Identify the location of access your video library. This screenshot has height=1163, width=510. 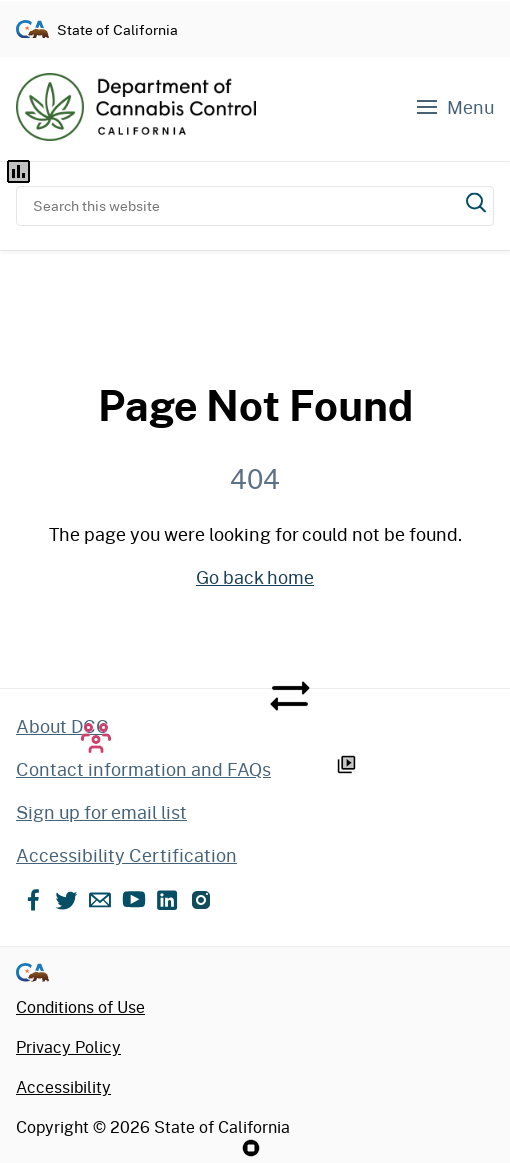
(346, 764).